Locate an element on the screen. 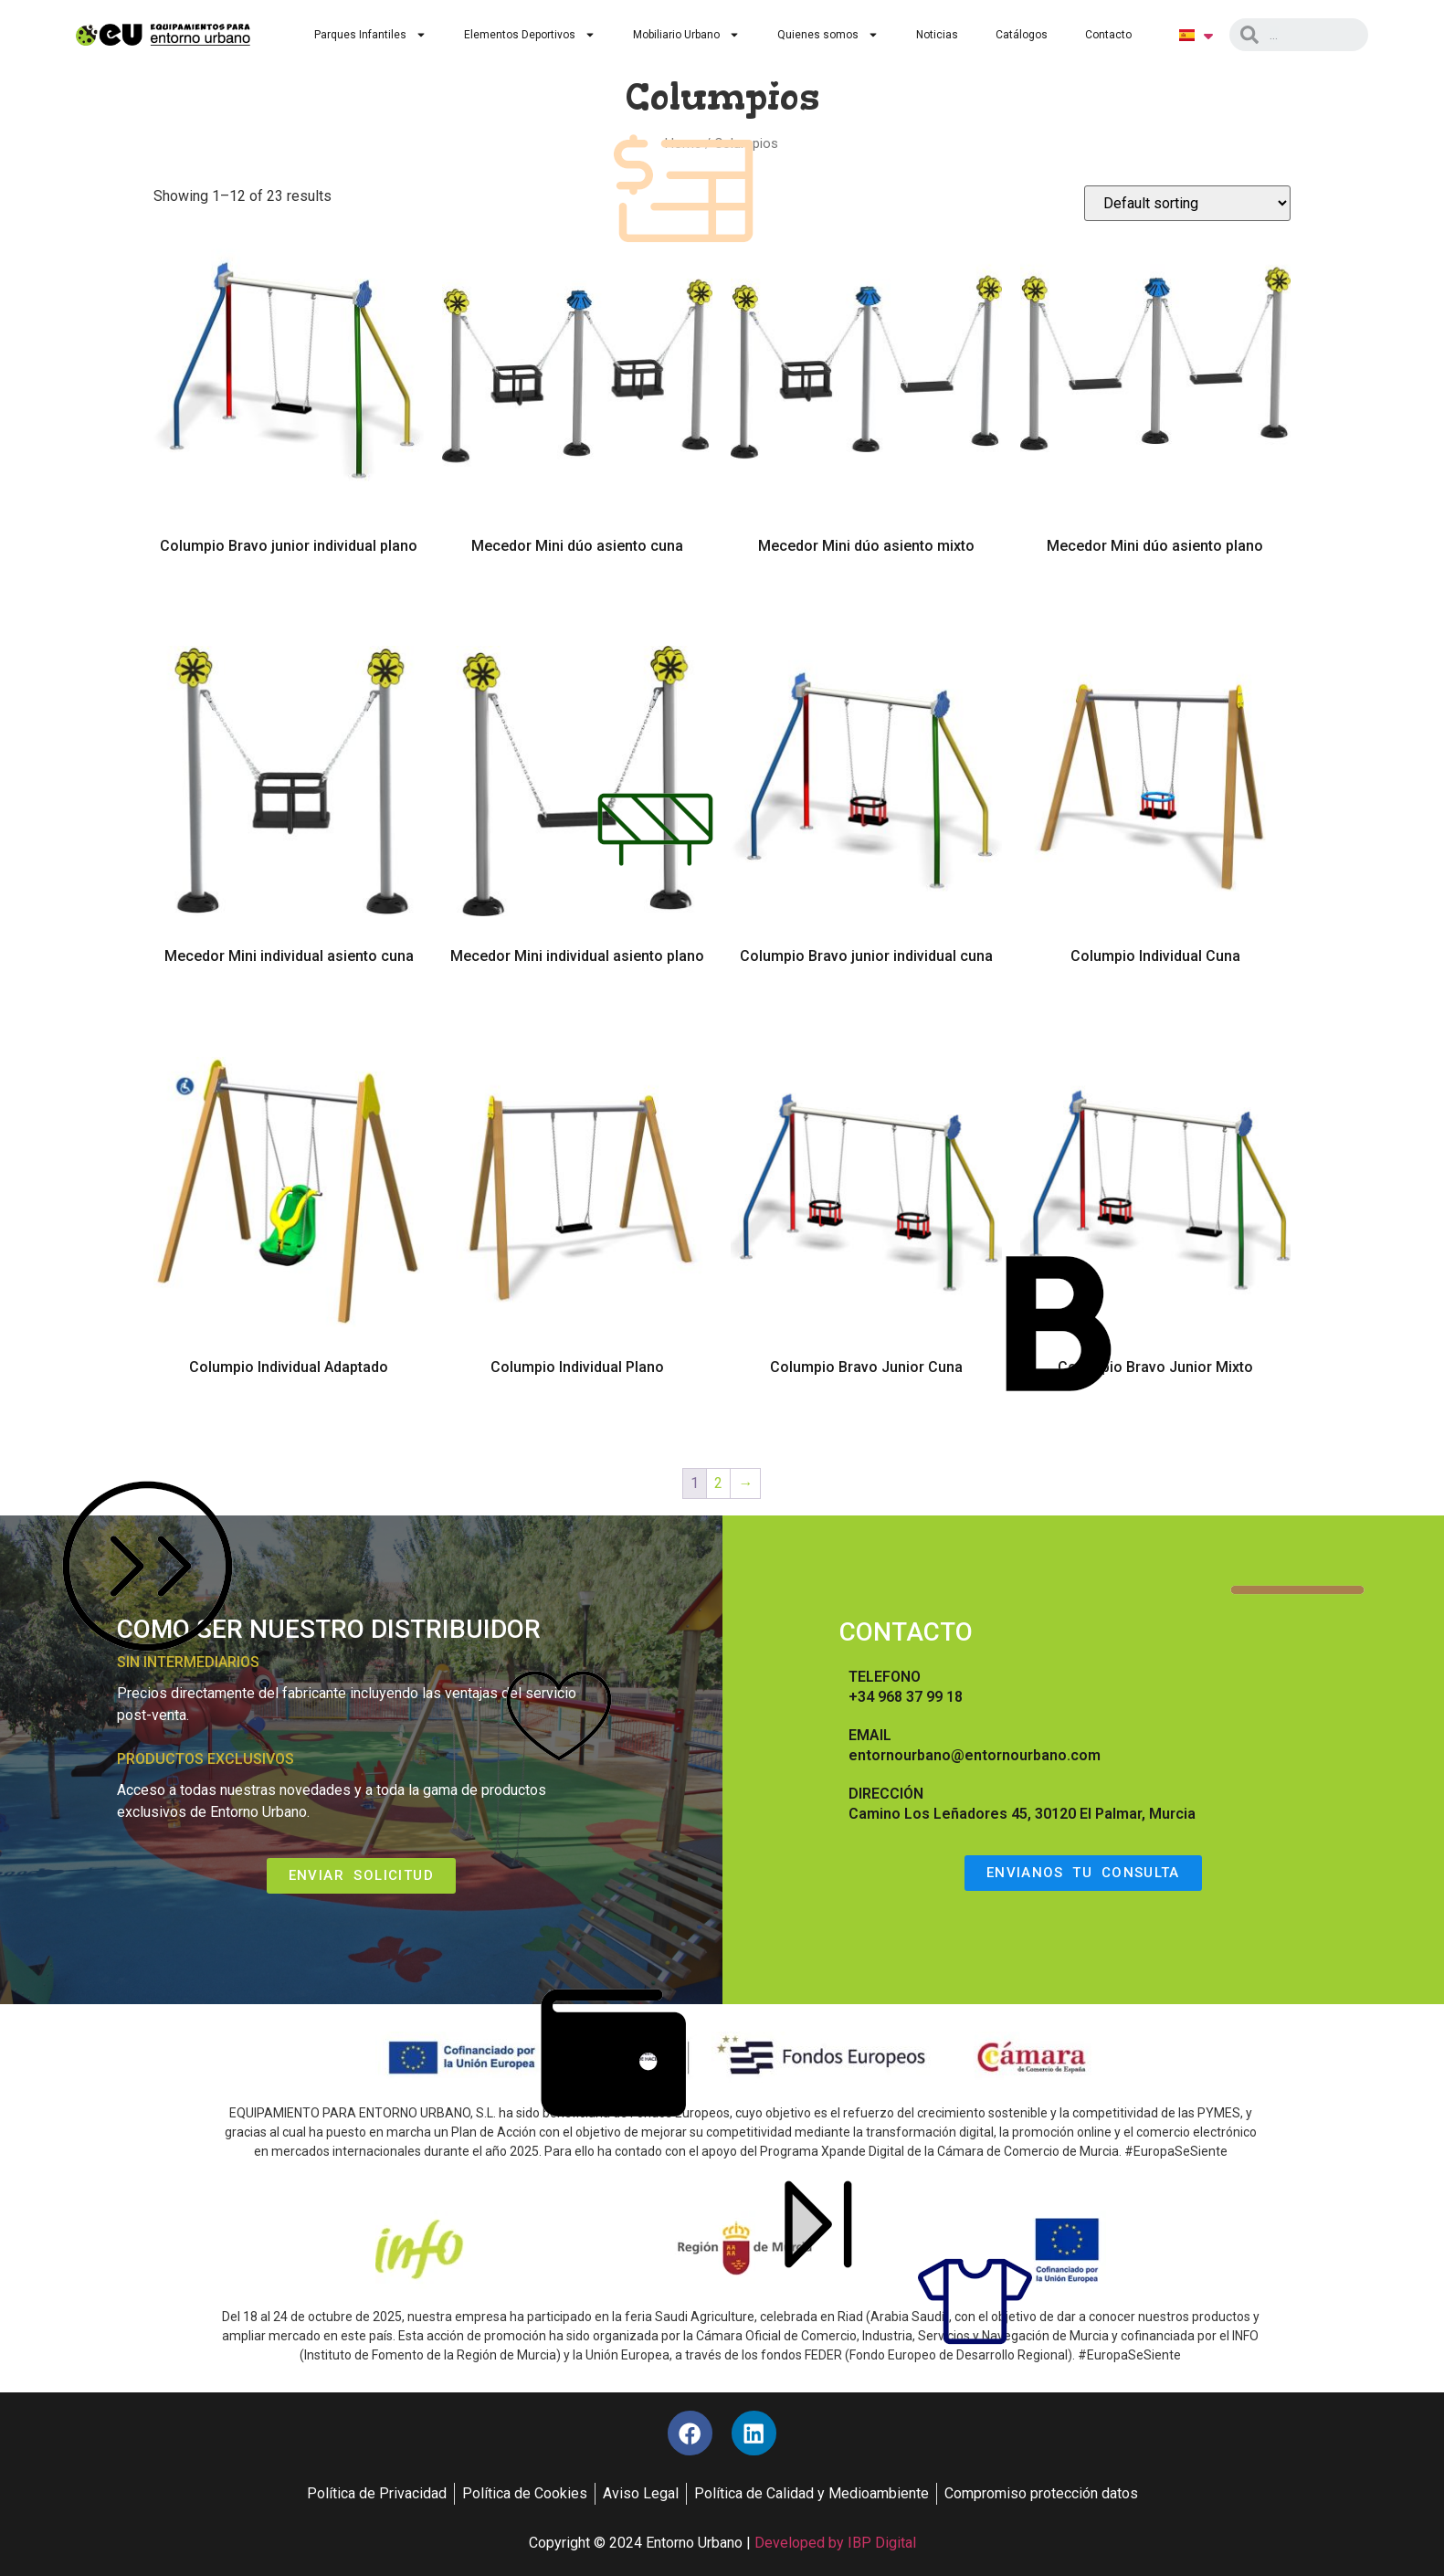  skip to the next item or track is located at coordinates (820, 2224).